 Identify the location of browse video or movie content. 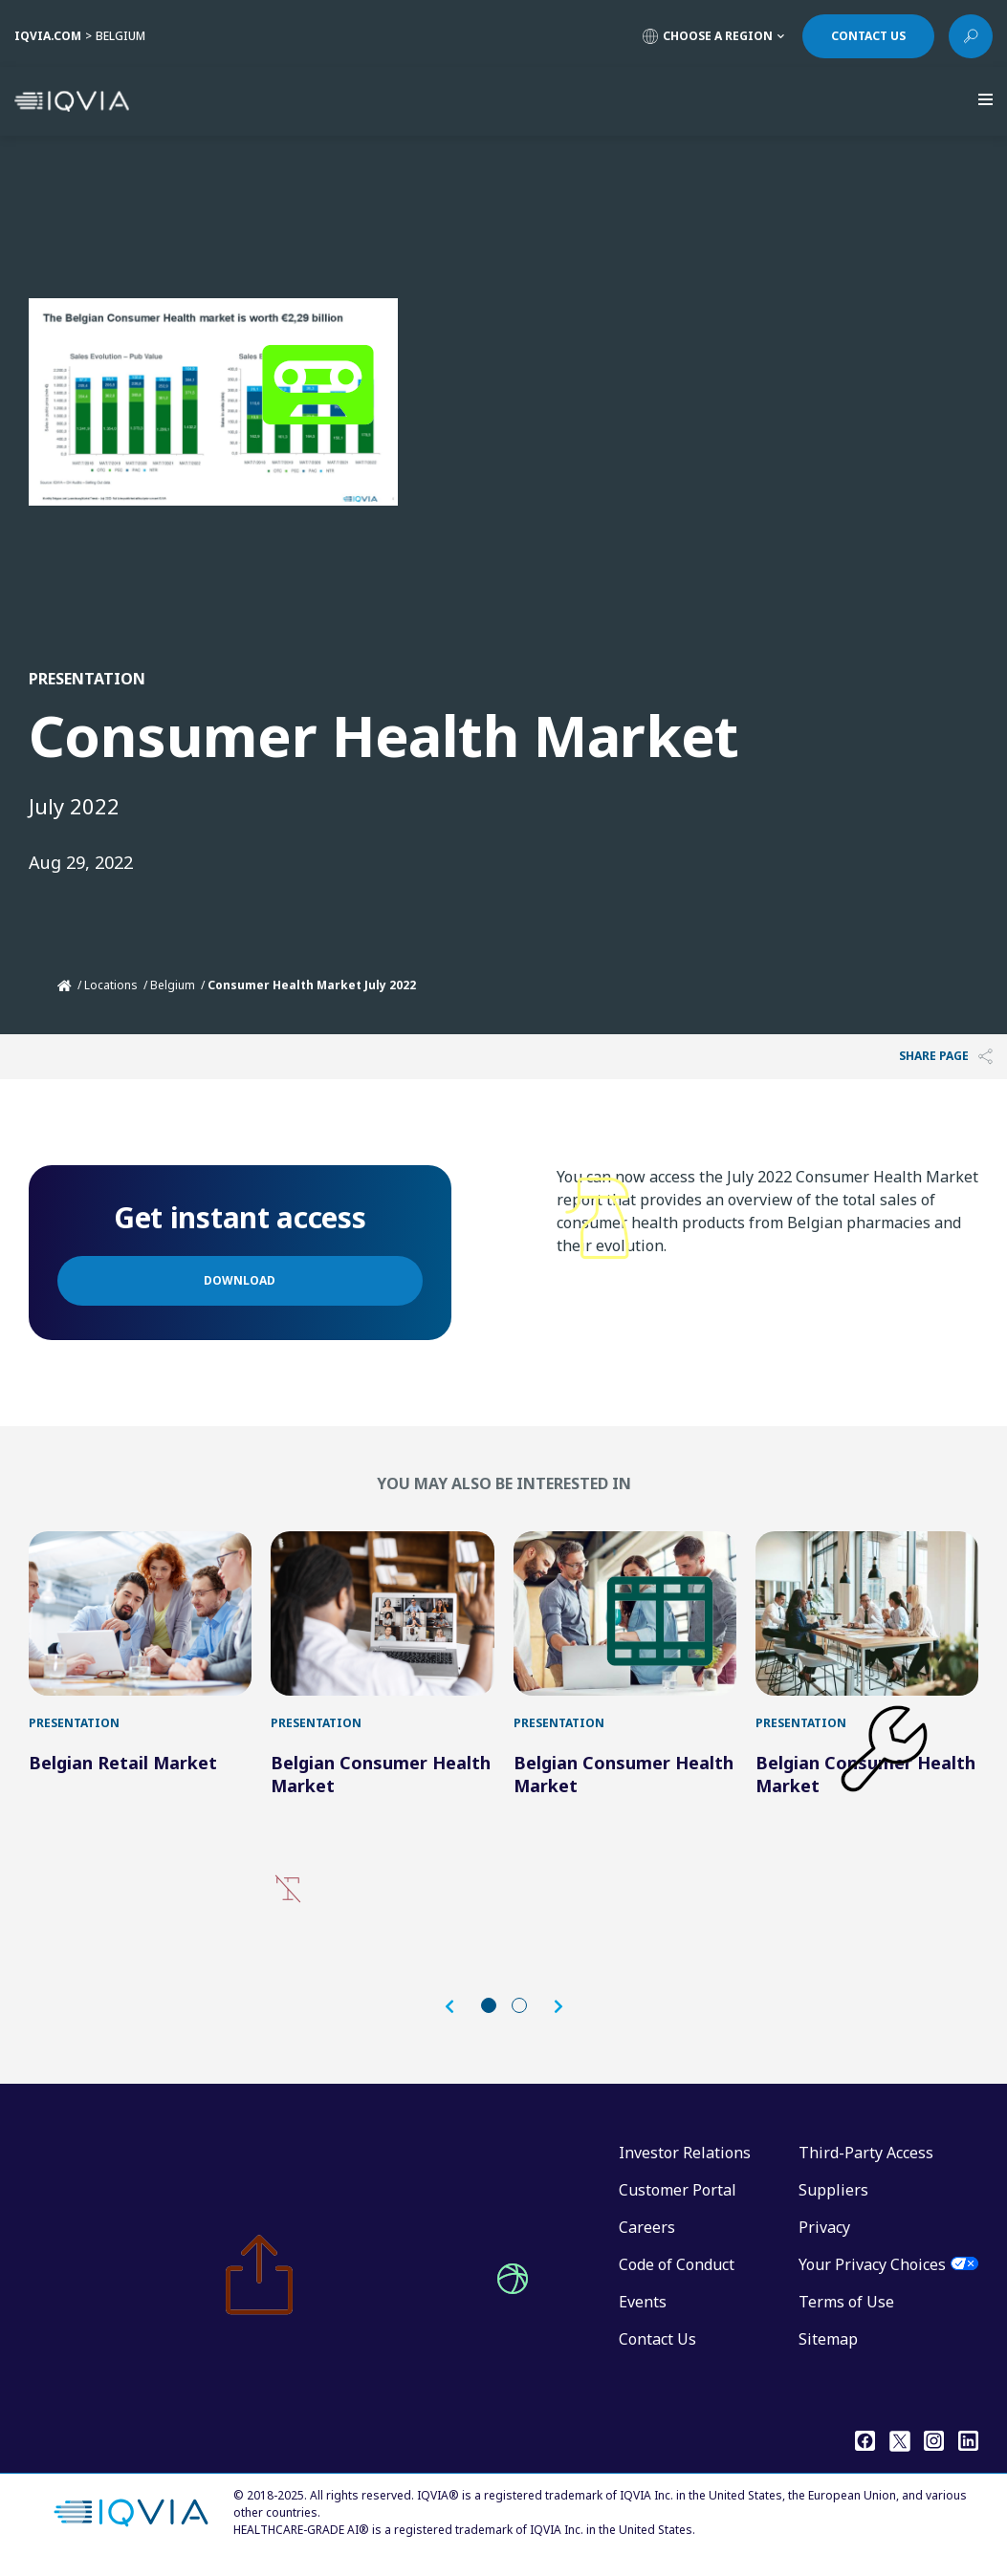
(660, 1621).